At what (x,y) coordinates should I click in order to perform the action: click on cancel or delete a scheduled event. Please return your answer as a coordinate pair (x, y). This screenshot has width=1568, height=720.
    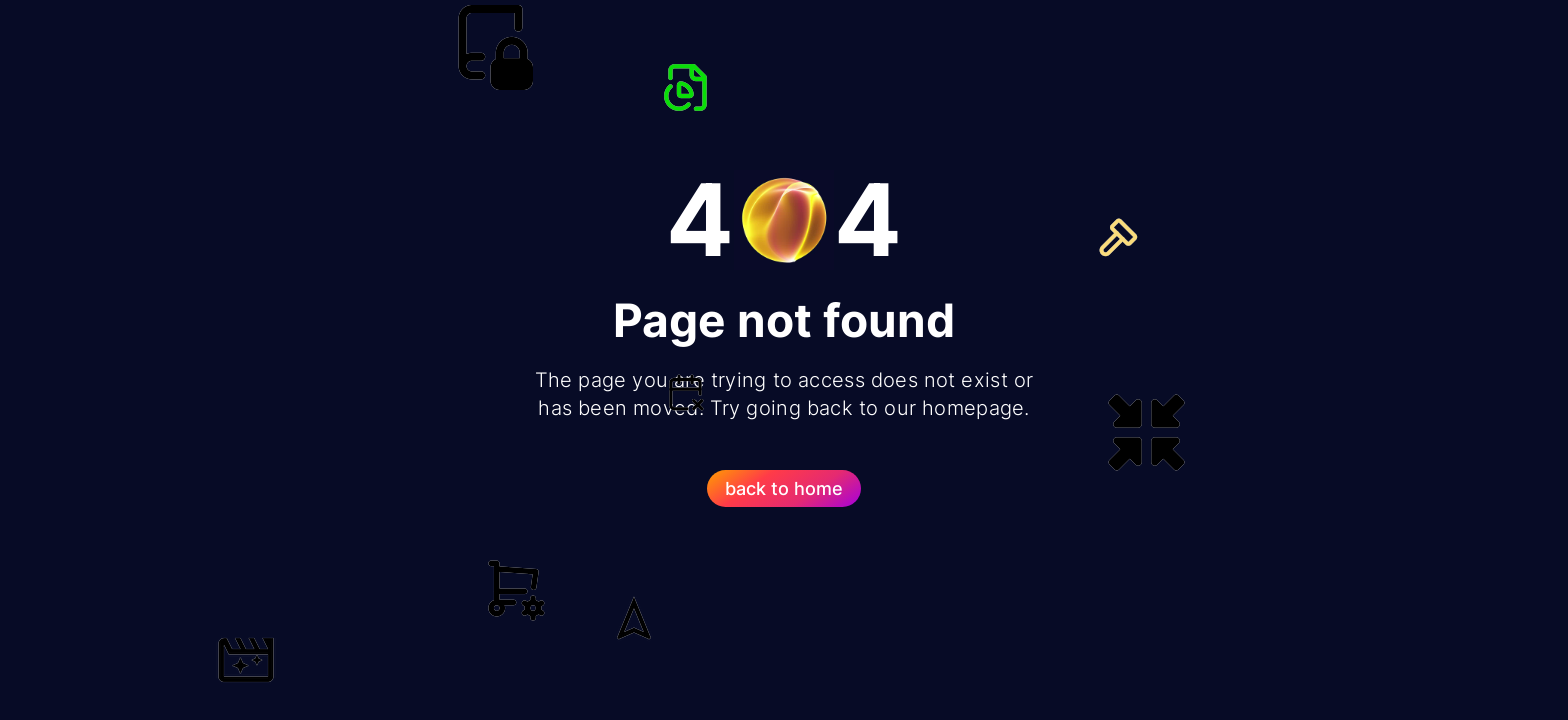
    Looking at the image, I should click on (685, 392).